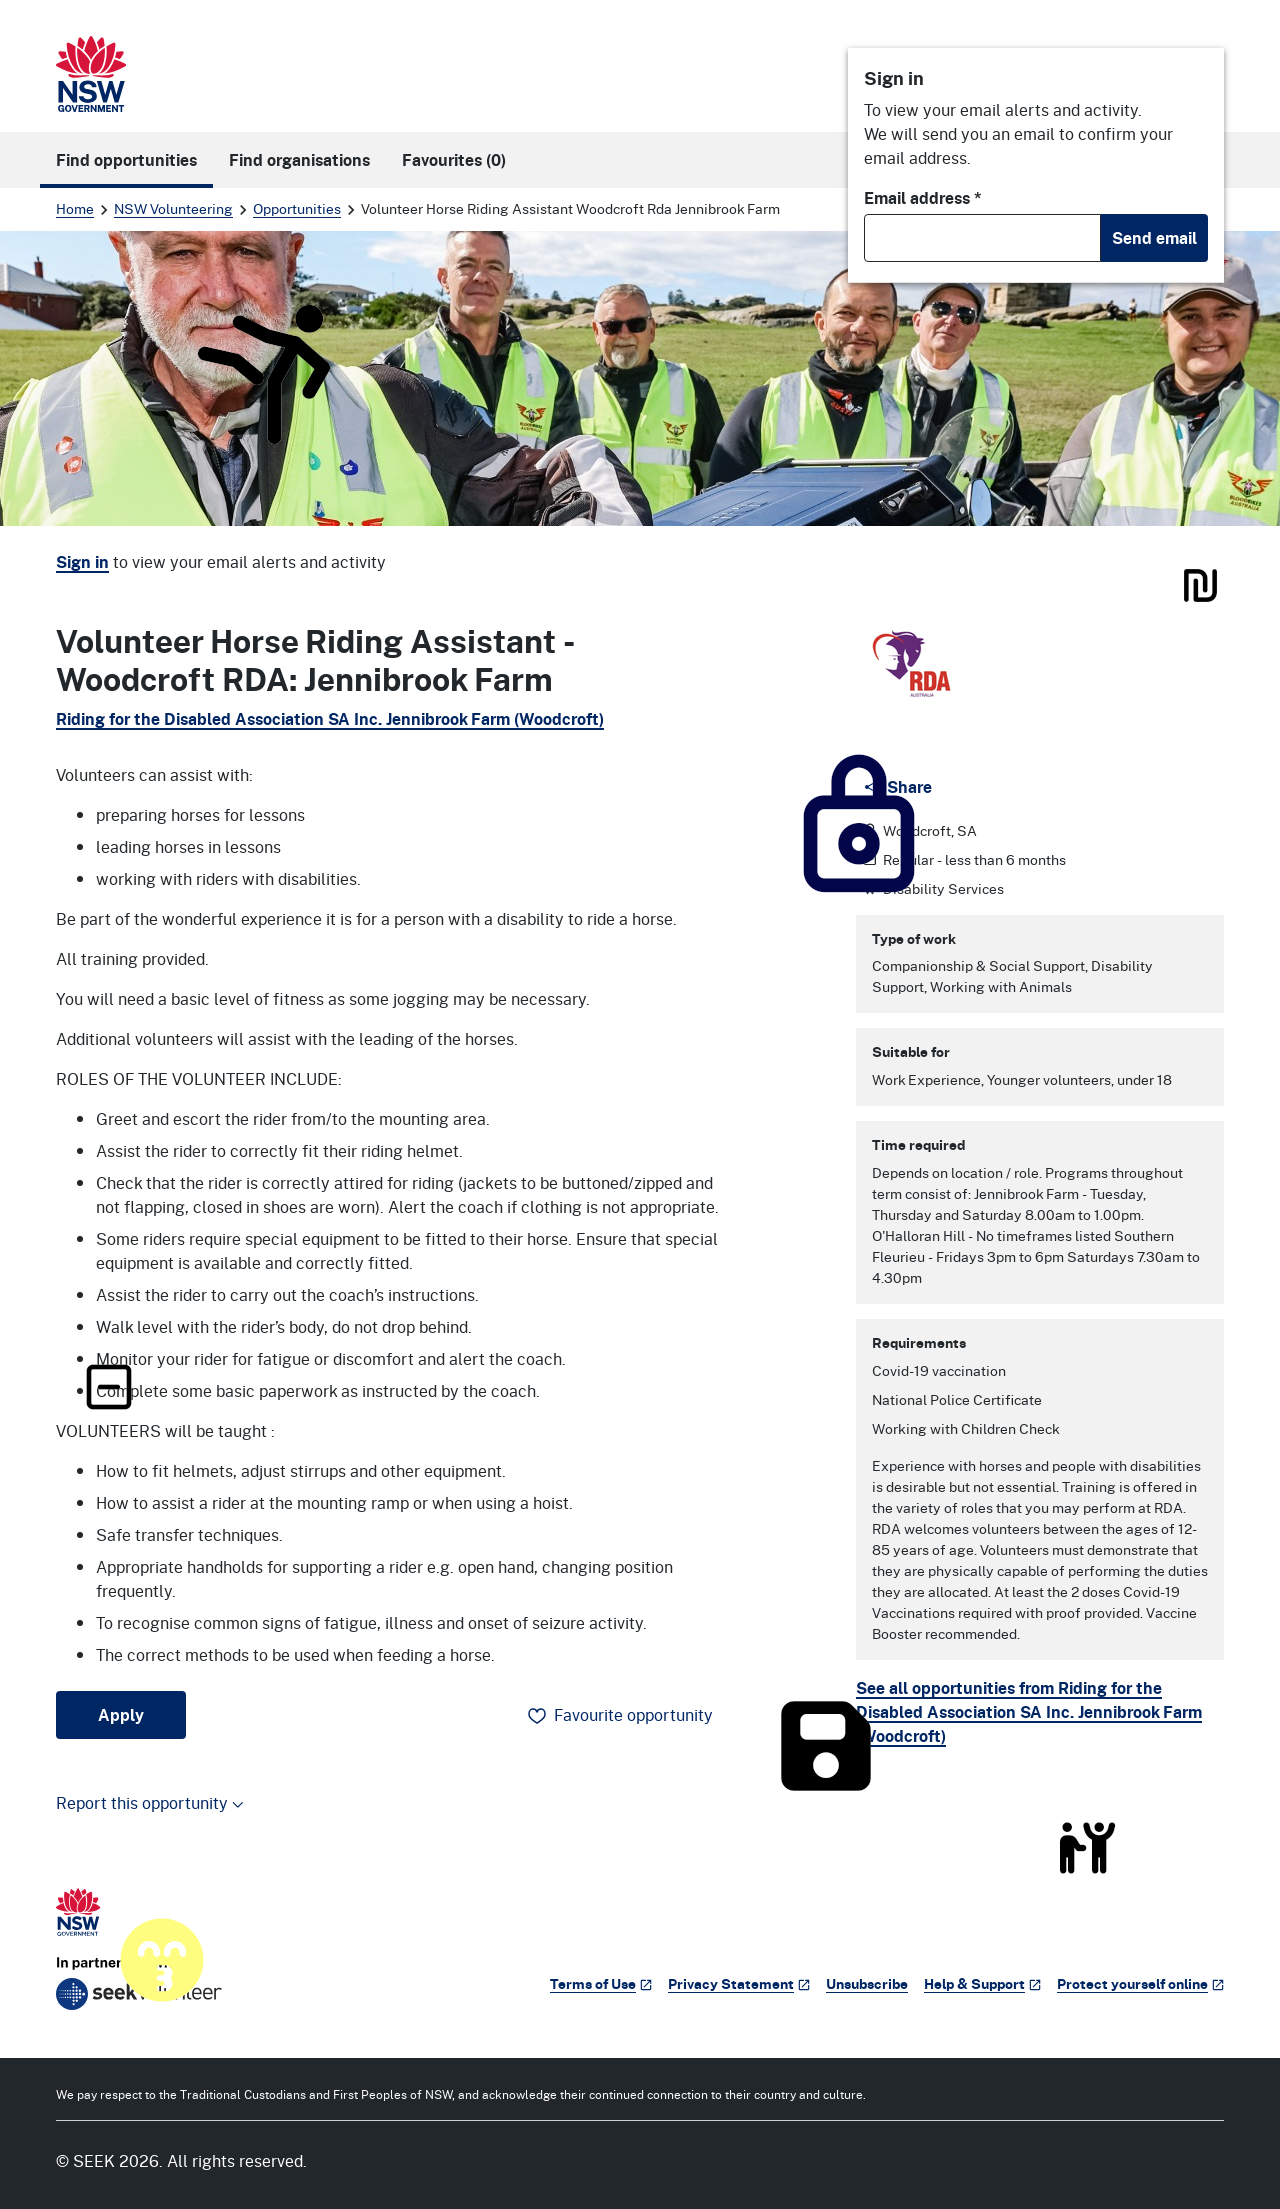 This screenshot has height=2209, width=1280. I want to click on indicates a locked or secure item, so click(859, 823).